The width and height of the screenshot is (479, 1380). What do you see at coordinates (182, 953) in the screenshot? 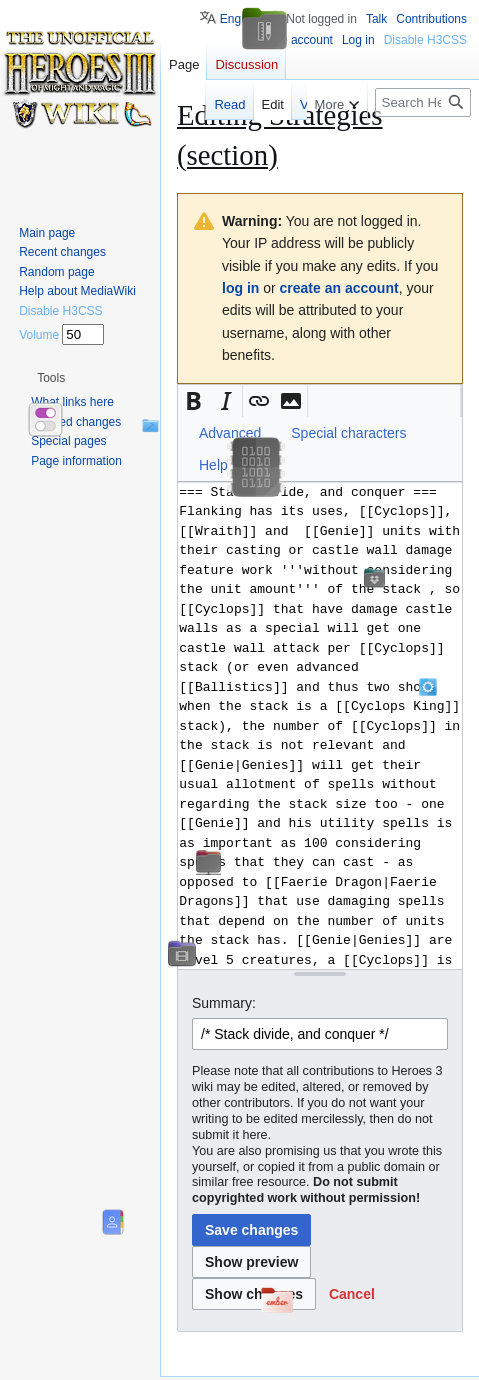
I see `open your videos folder` at bounding box center [182, 953].